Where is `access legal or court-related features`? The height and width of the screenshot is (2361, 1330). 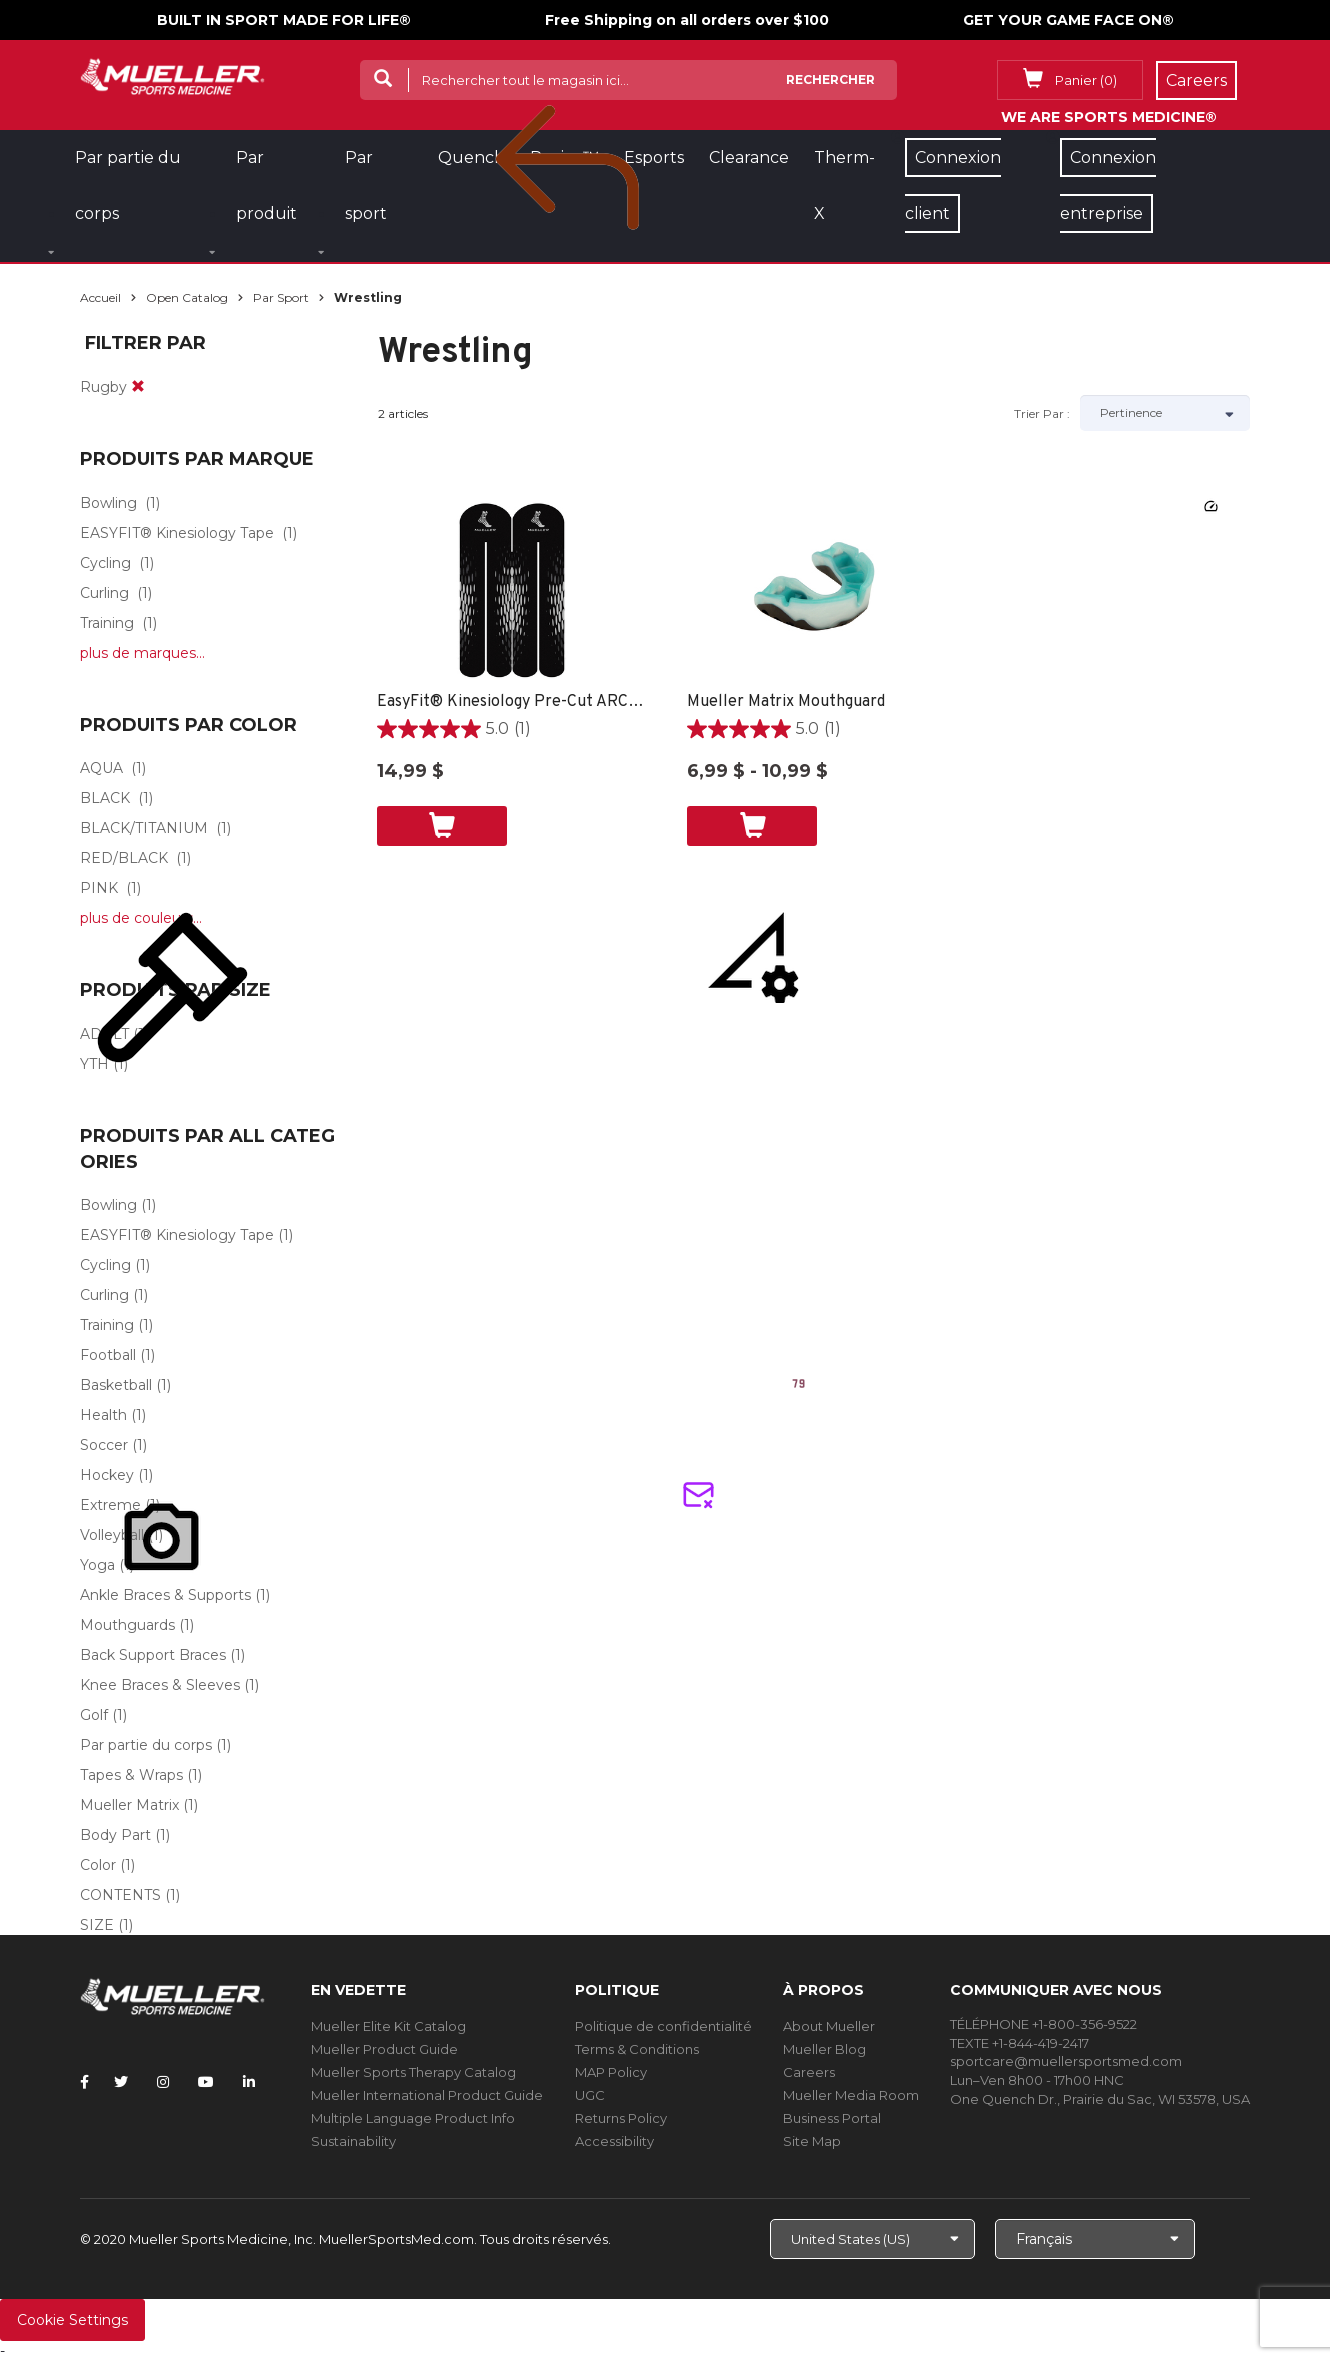 access legal or court-related features is located at coordinates (172, 987).